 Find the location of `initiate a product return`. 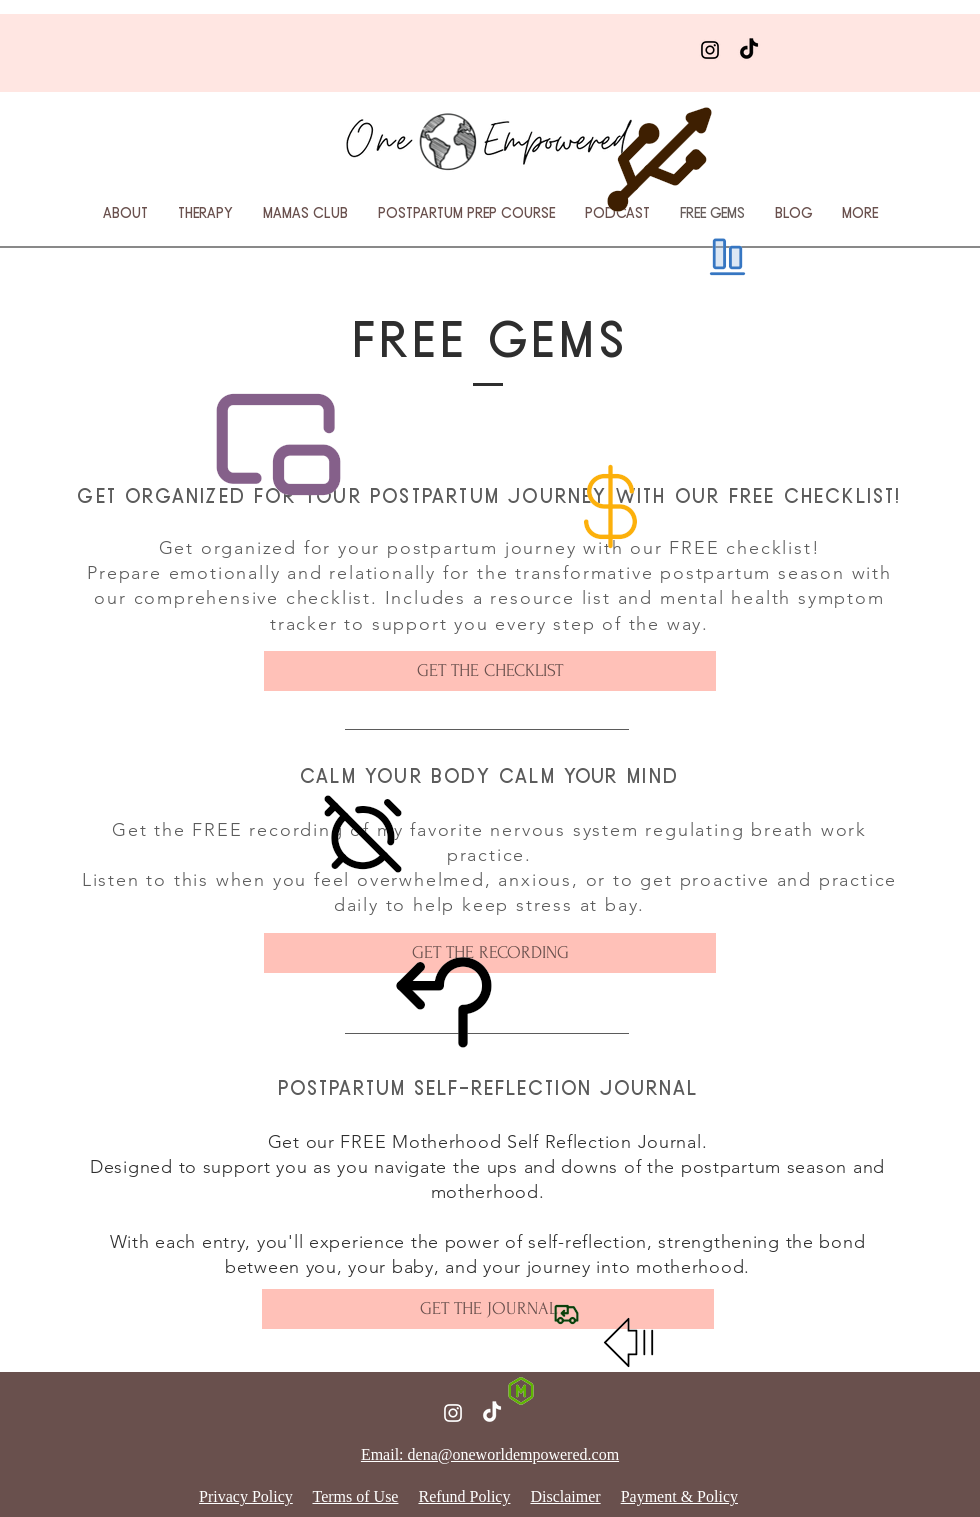

initiate a product return is located at coordinates (566, 1314).